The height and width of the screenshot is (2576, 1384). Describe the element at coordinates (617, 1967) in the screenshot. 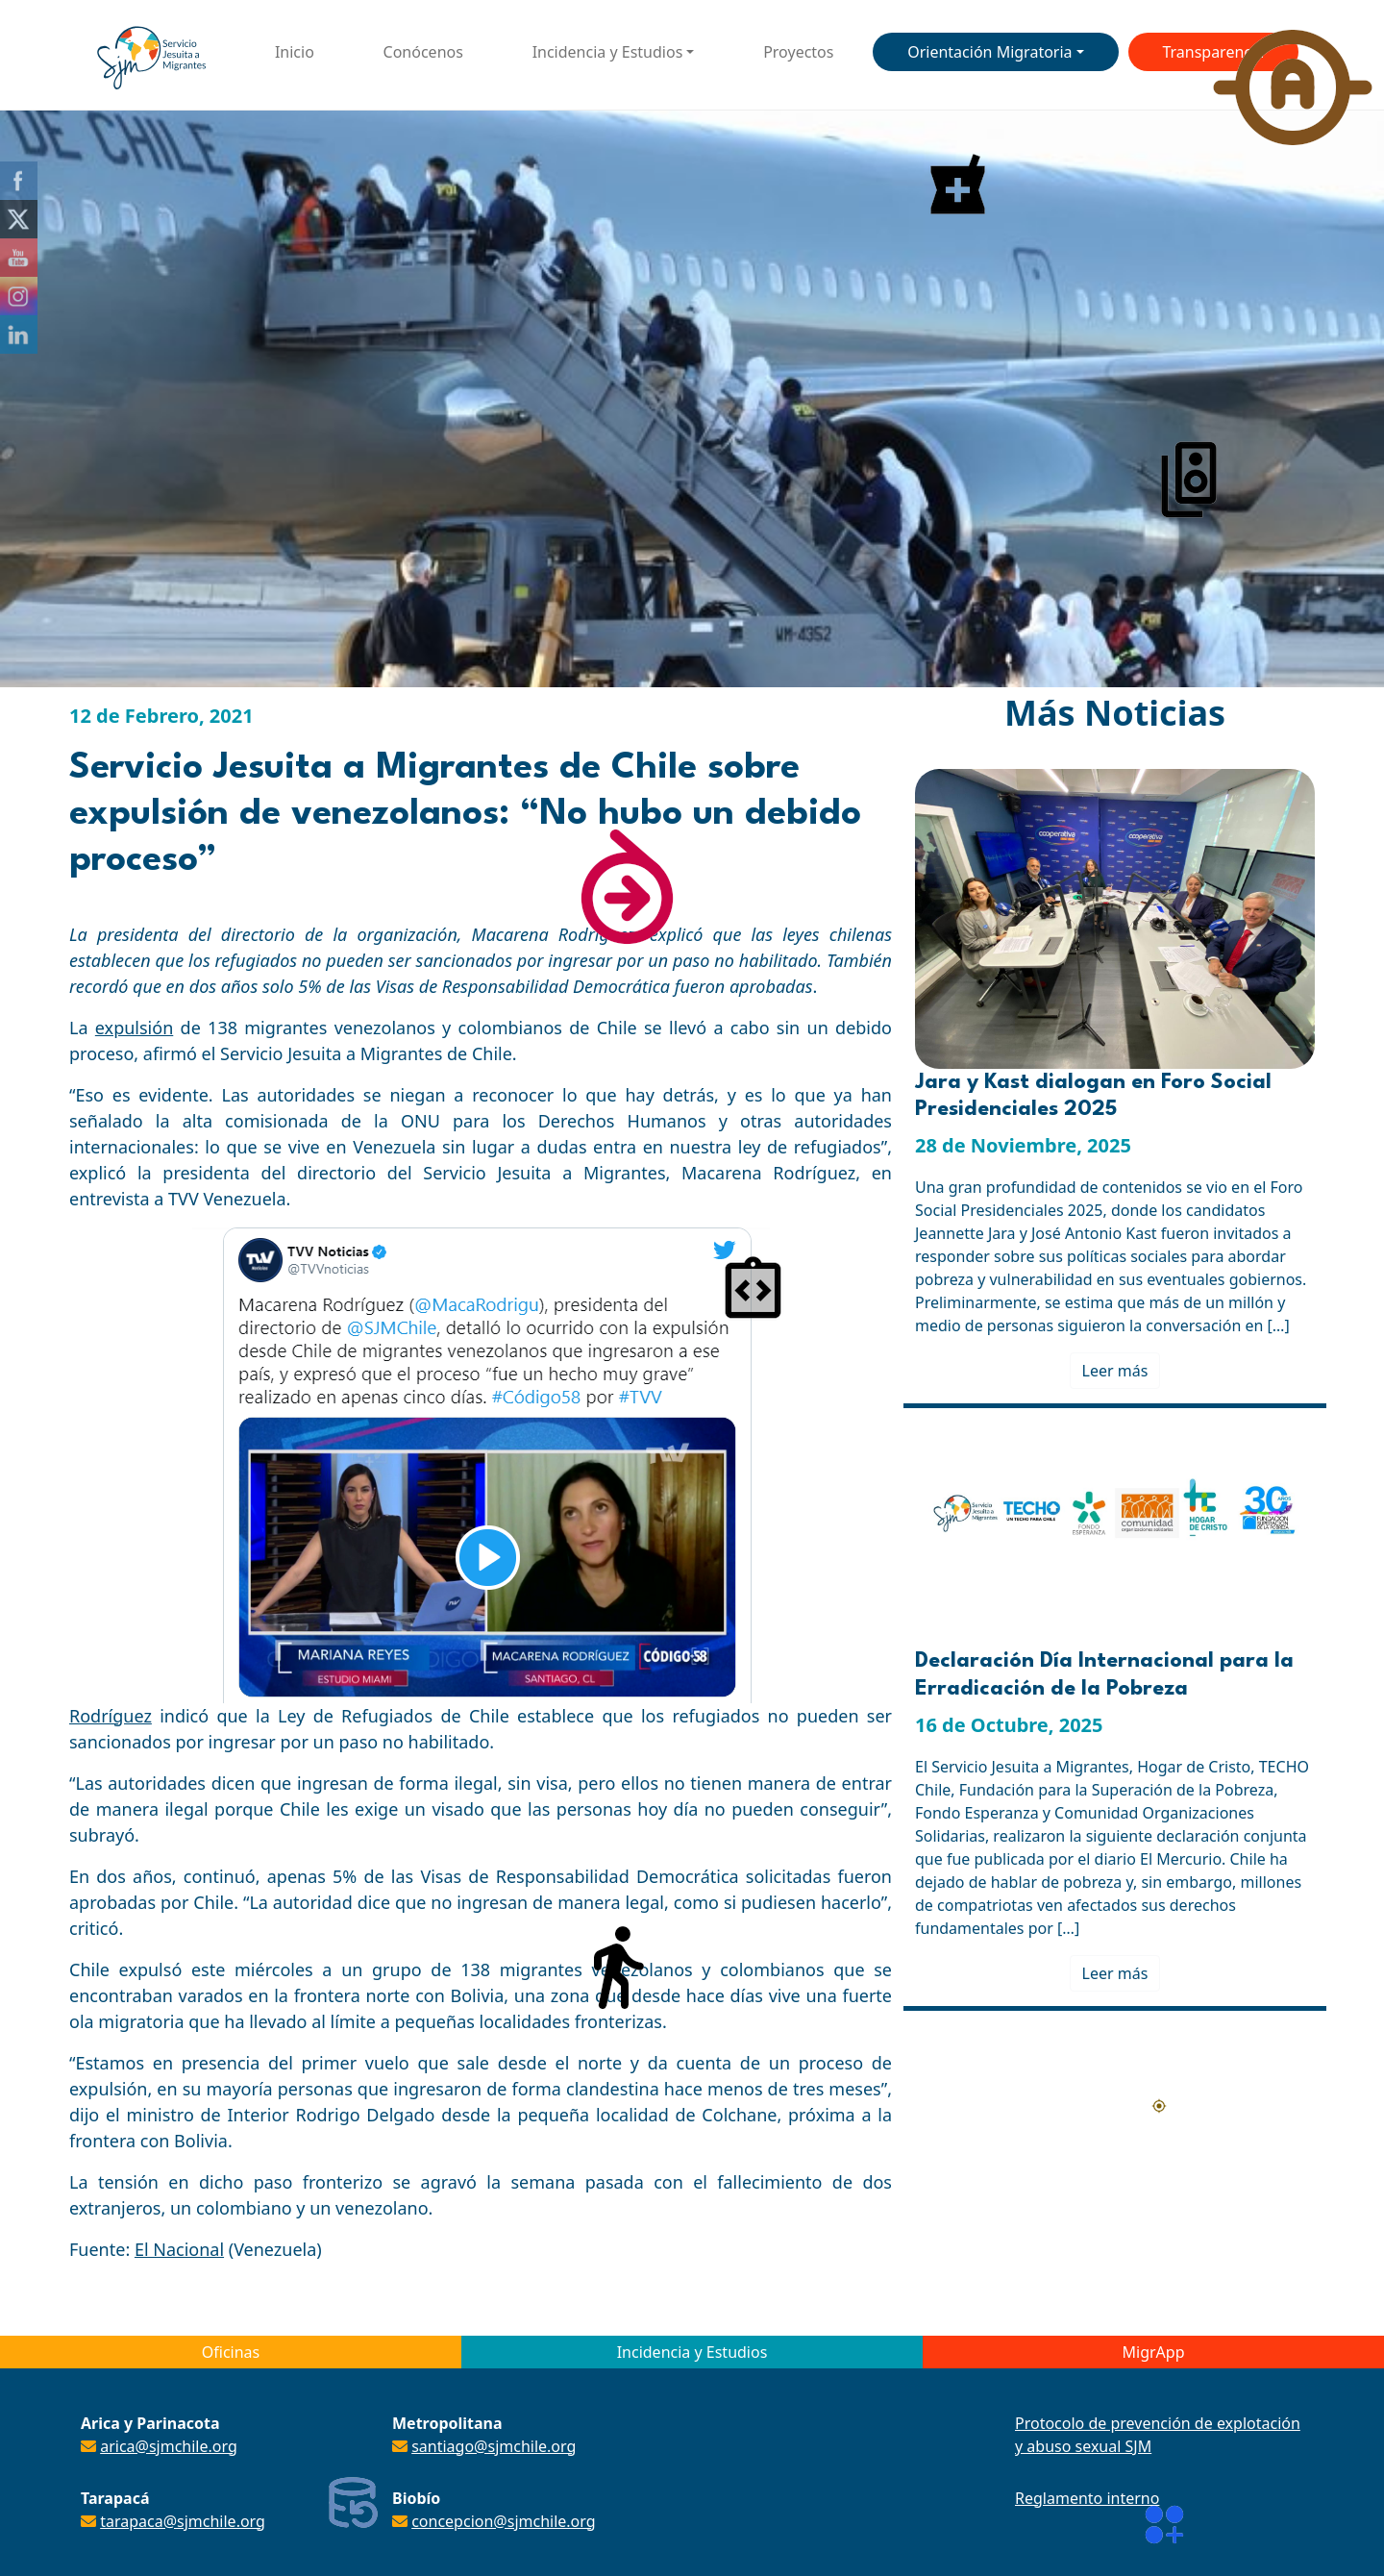

I see `get walking directions` at that location.